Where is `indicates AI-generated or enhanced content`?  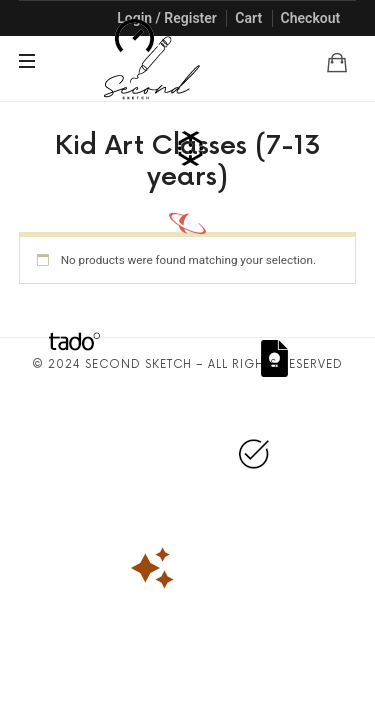 indicates AI-generated or enhanced content is located at coordinates (153, 568).